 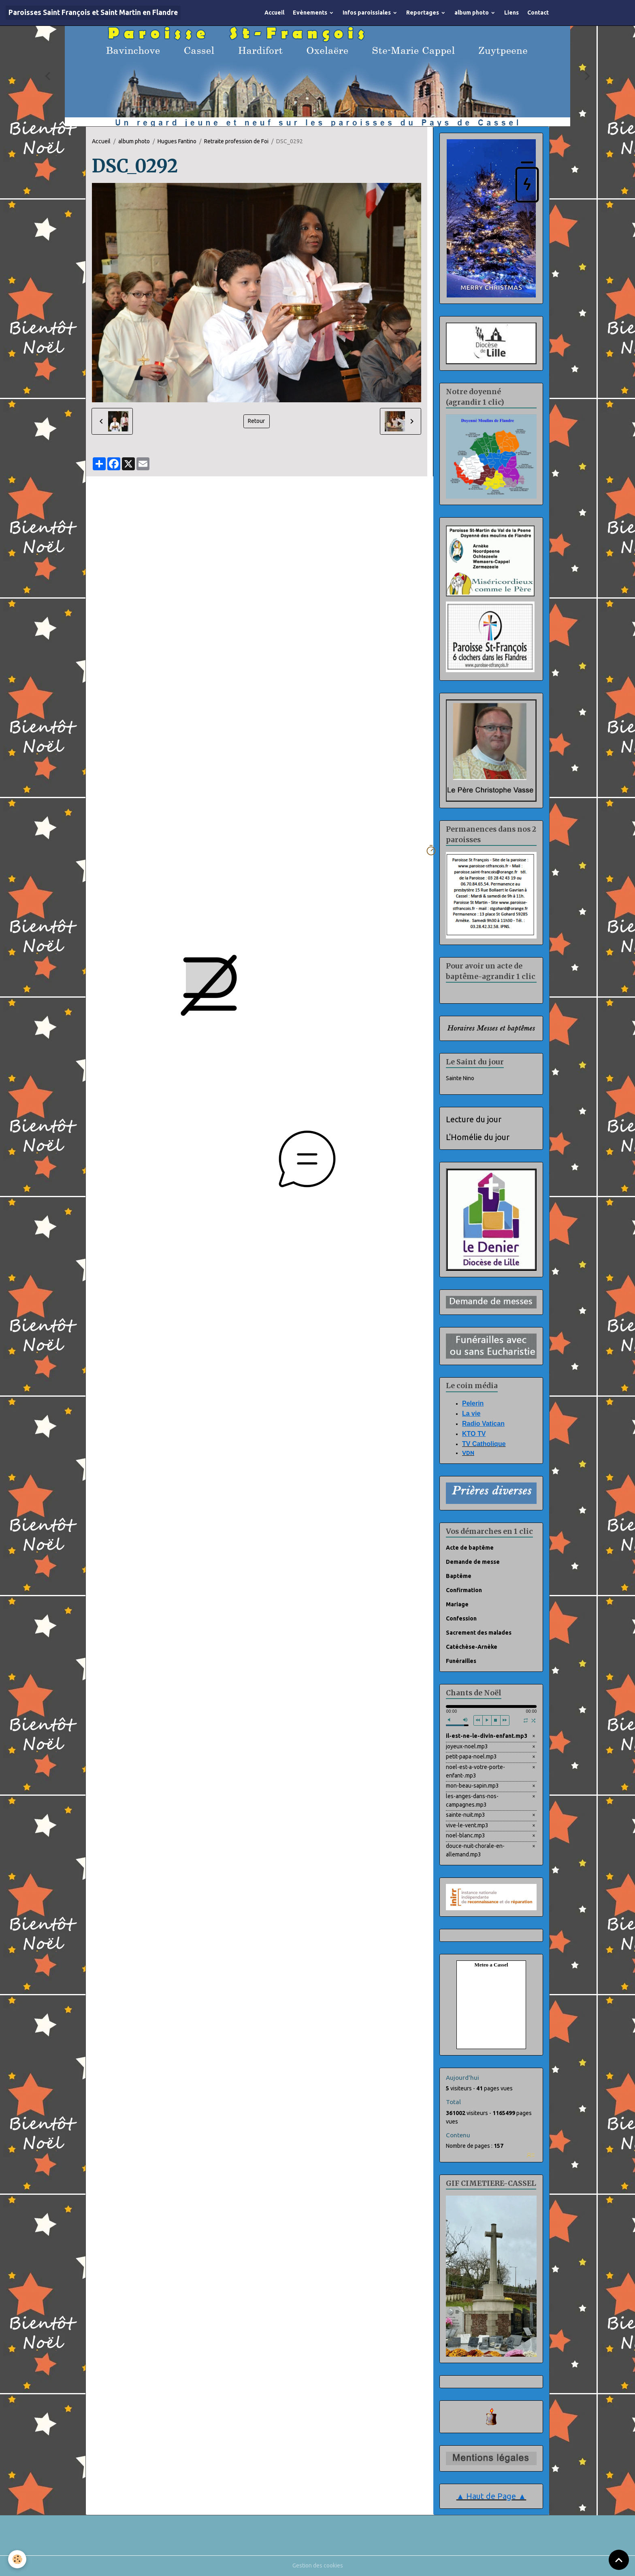 I want to click on view user directory or contact list, so click(x=531, y=2155).